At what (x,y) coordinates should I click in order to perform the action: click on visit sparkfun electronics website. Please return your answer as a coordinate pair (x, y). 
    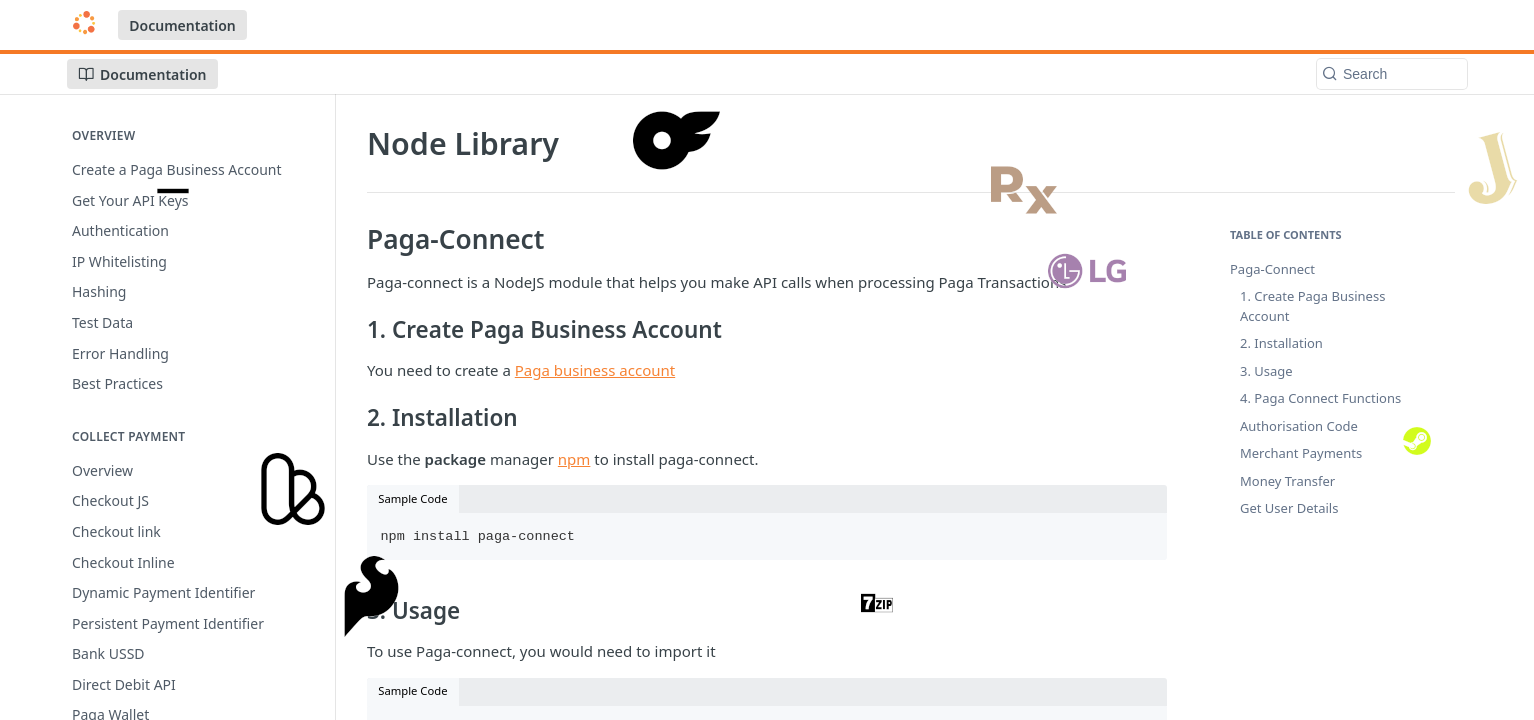
    Looking at the image, I should click on (371, 596).